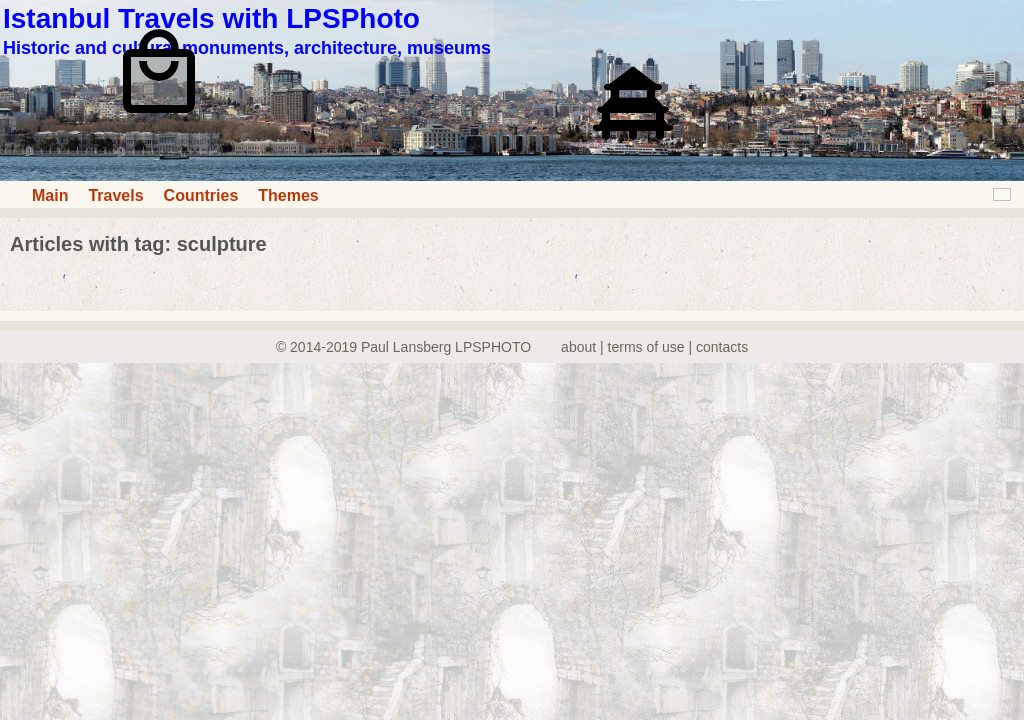  I want to click on access shopping or retail features, so click(159, 73).